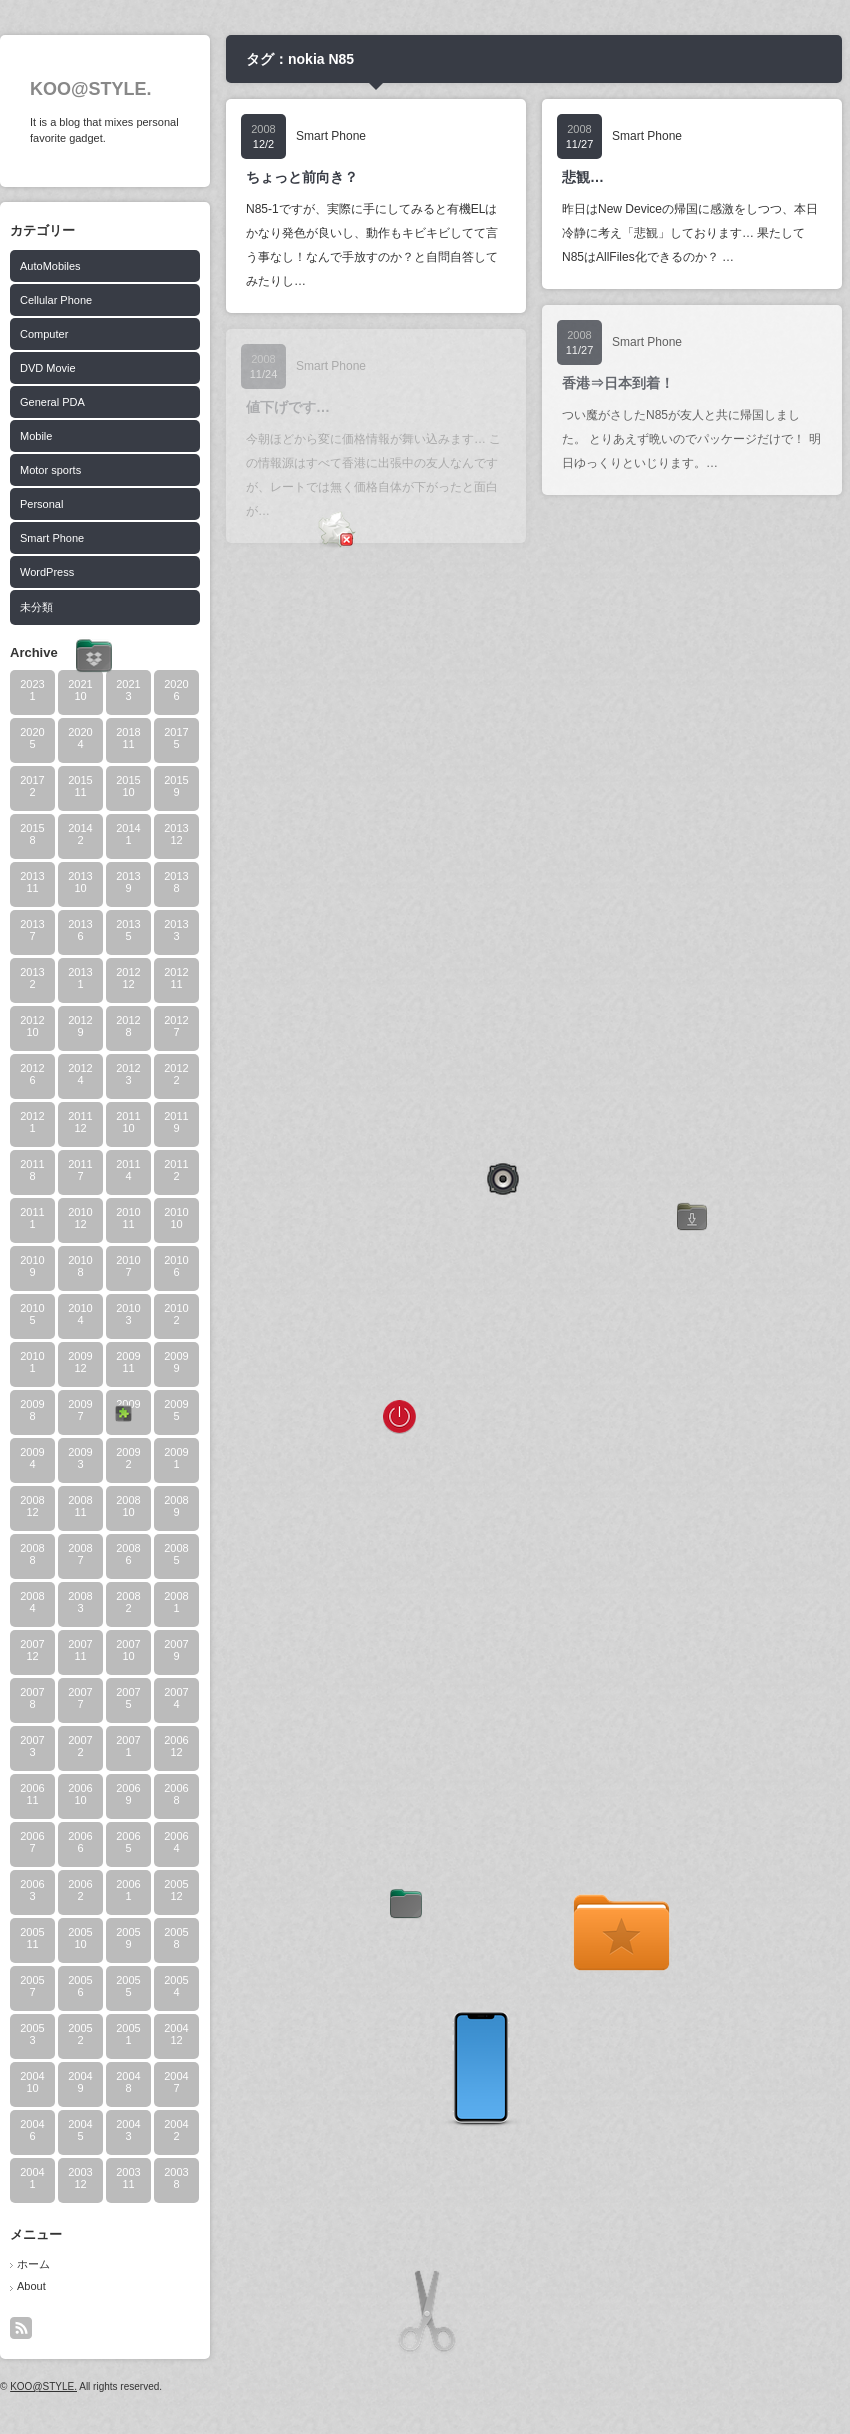 This screenshot has width=850, height=2434. I want to click on browse or manage system add-ons, so click(123, 1413).